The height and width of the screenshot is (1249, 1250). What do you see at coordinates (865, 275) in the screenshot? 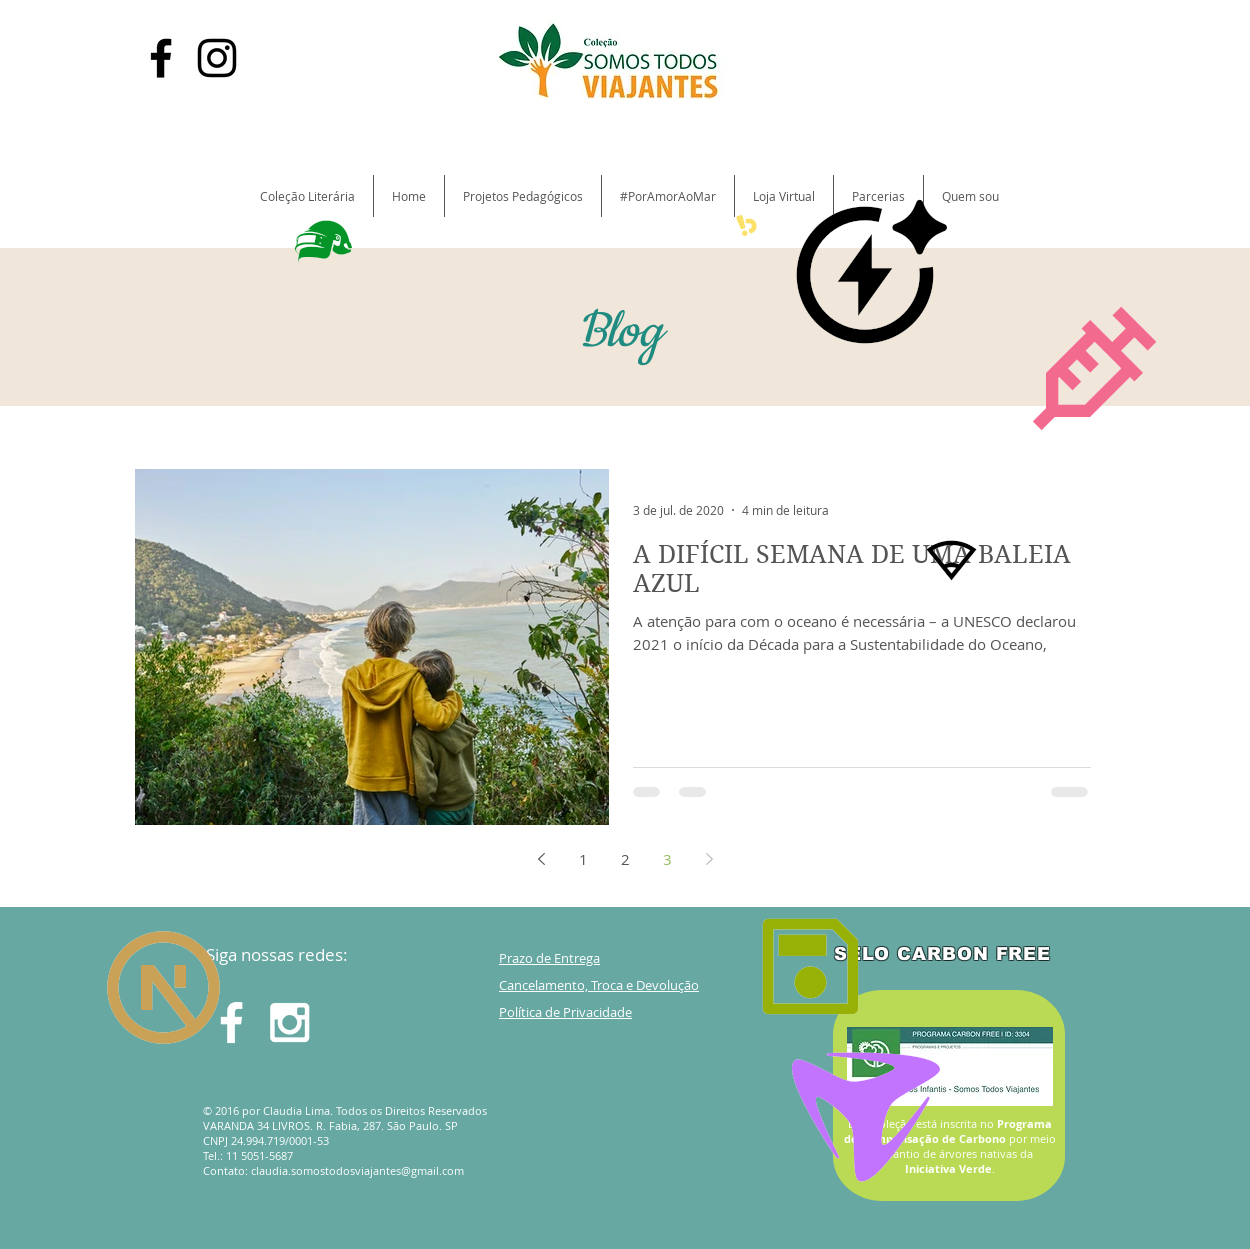
I see `access AI-enhanced DVD or media features` at bounding box center [865, 275].